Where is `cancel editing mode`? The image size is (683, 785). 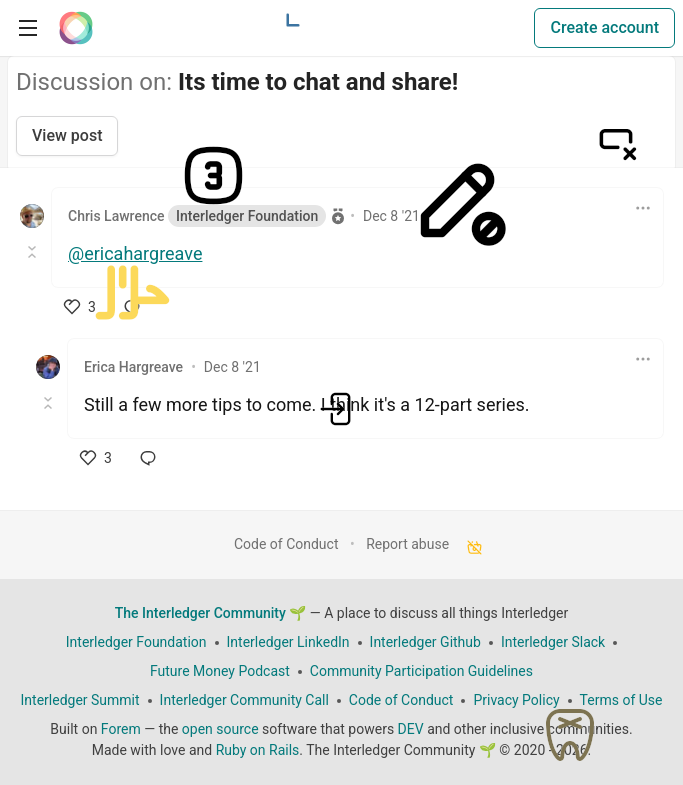 cancel editing mode is located at coordinates (459, 199).